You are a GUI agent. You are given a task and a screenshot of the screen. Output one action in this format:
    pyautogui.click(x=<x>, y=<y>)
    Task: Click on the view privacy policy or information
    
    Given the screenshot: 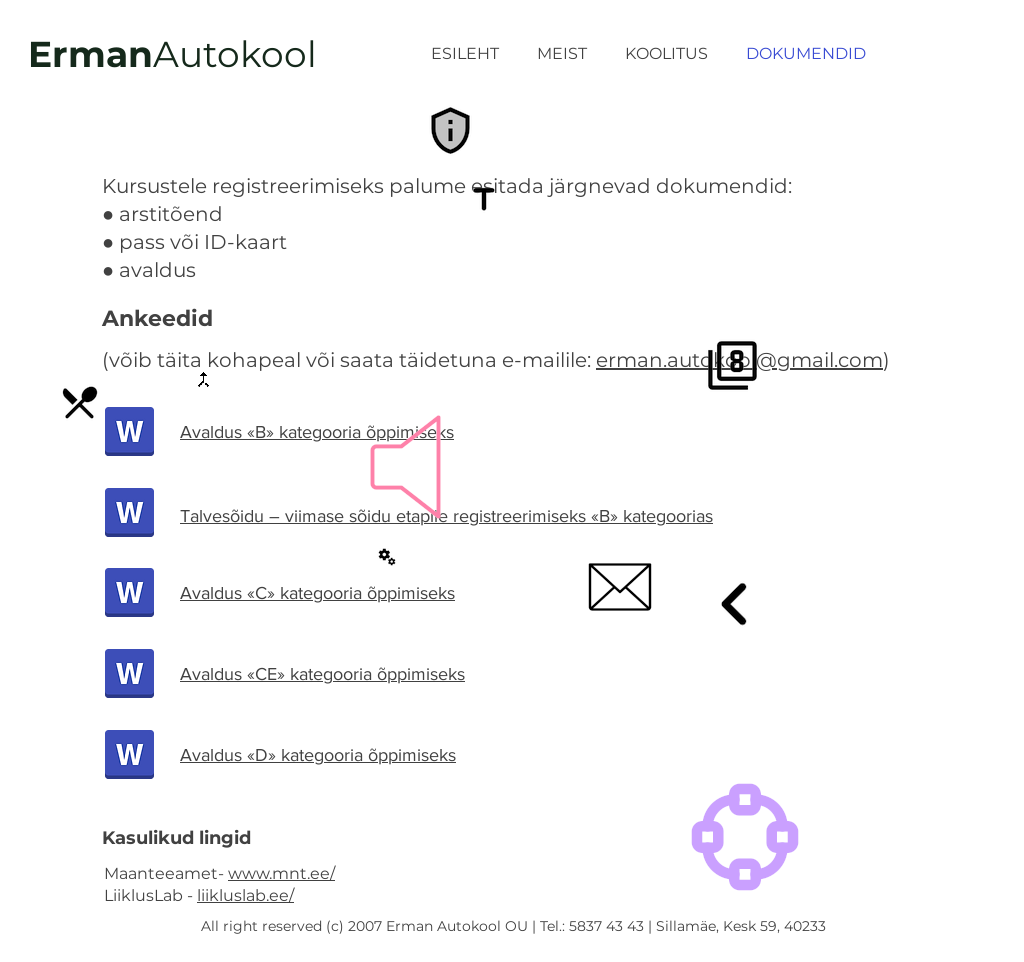 What is the action you would take?
    pyautogui.click(x=450, y=130)
    